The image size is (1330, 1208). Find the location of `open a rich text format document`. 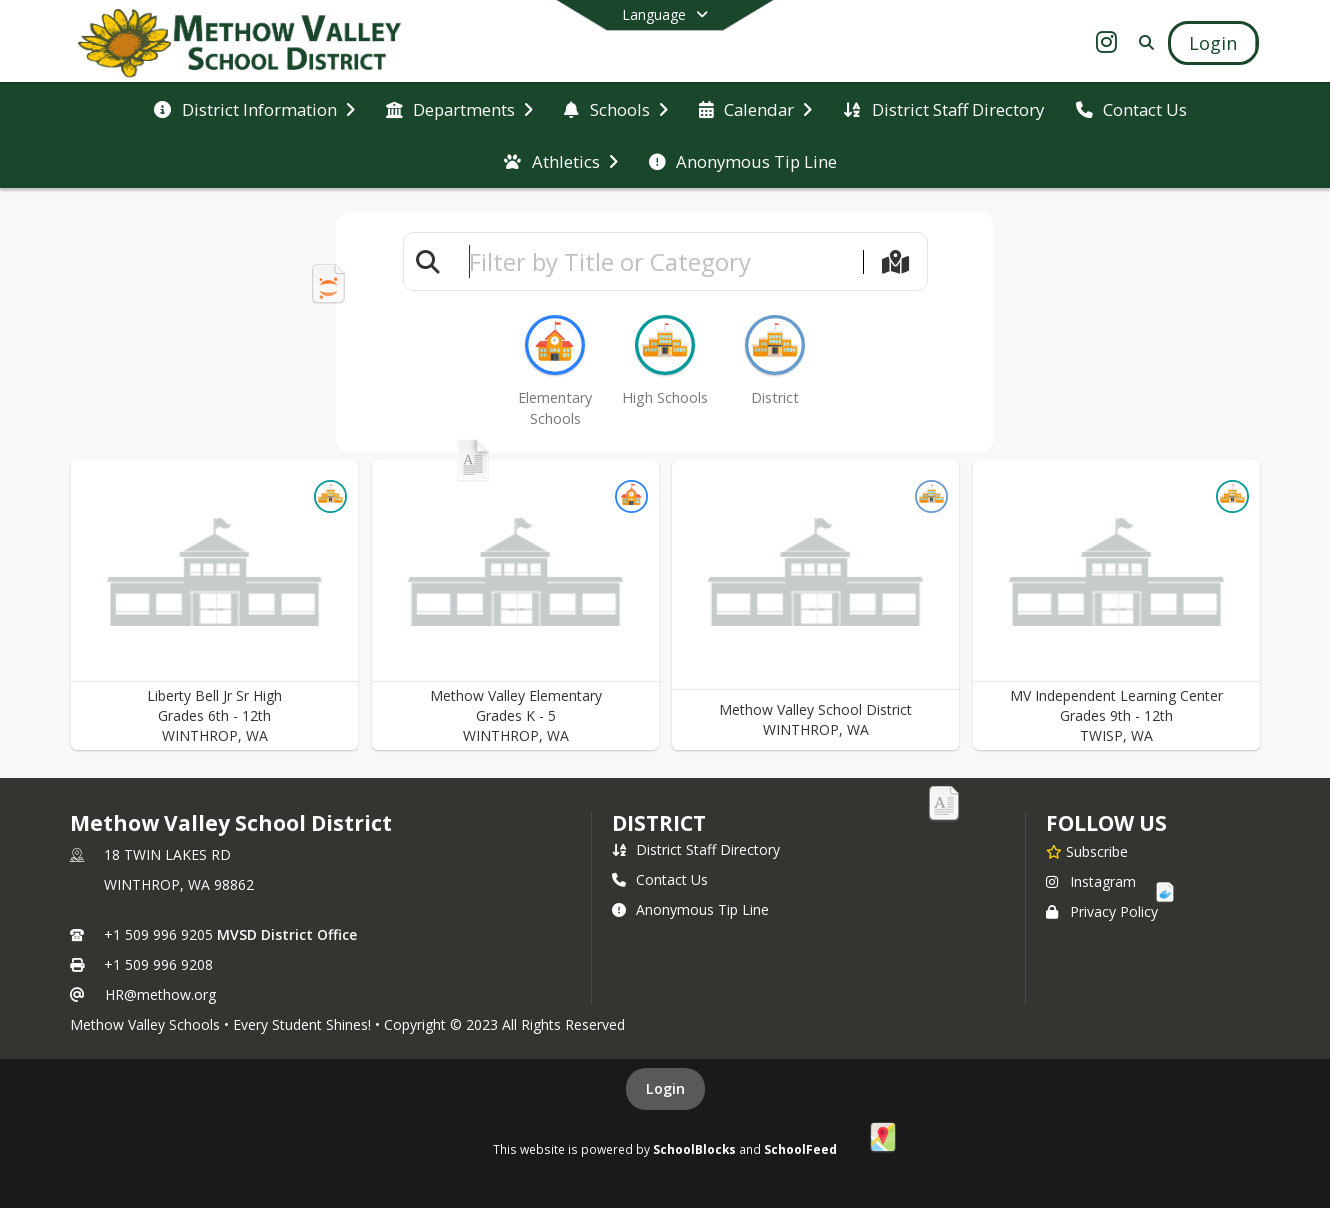

open a rich text format document is located at coordinates (944, 803).